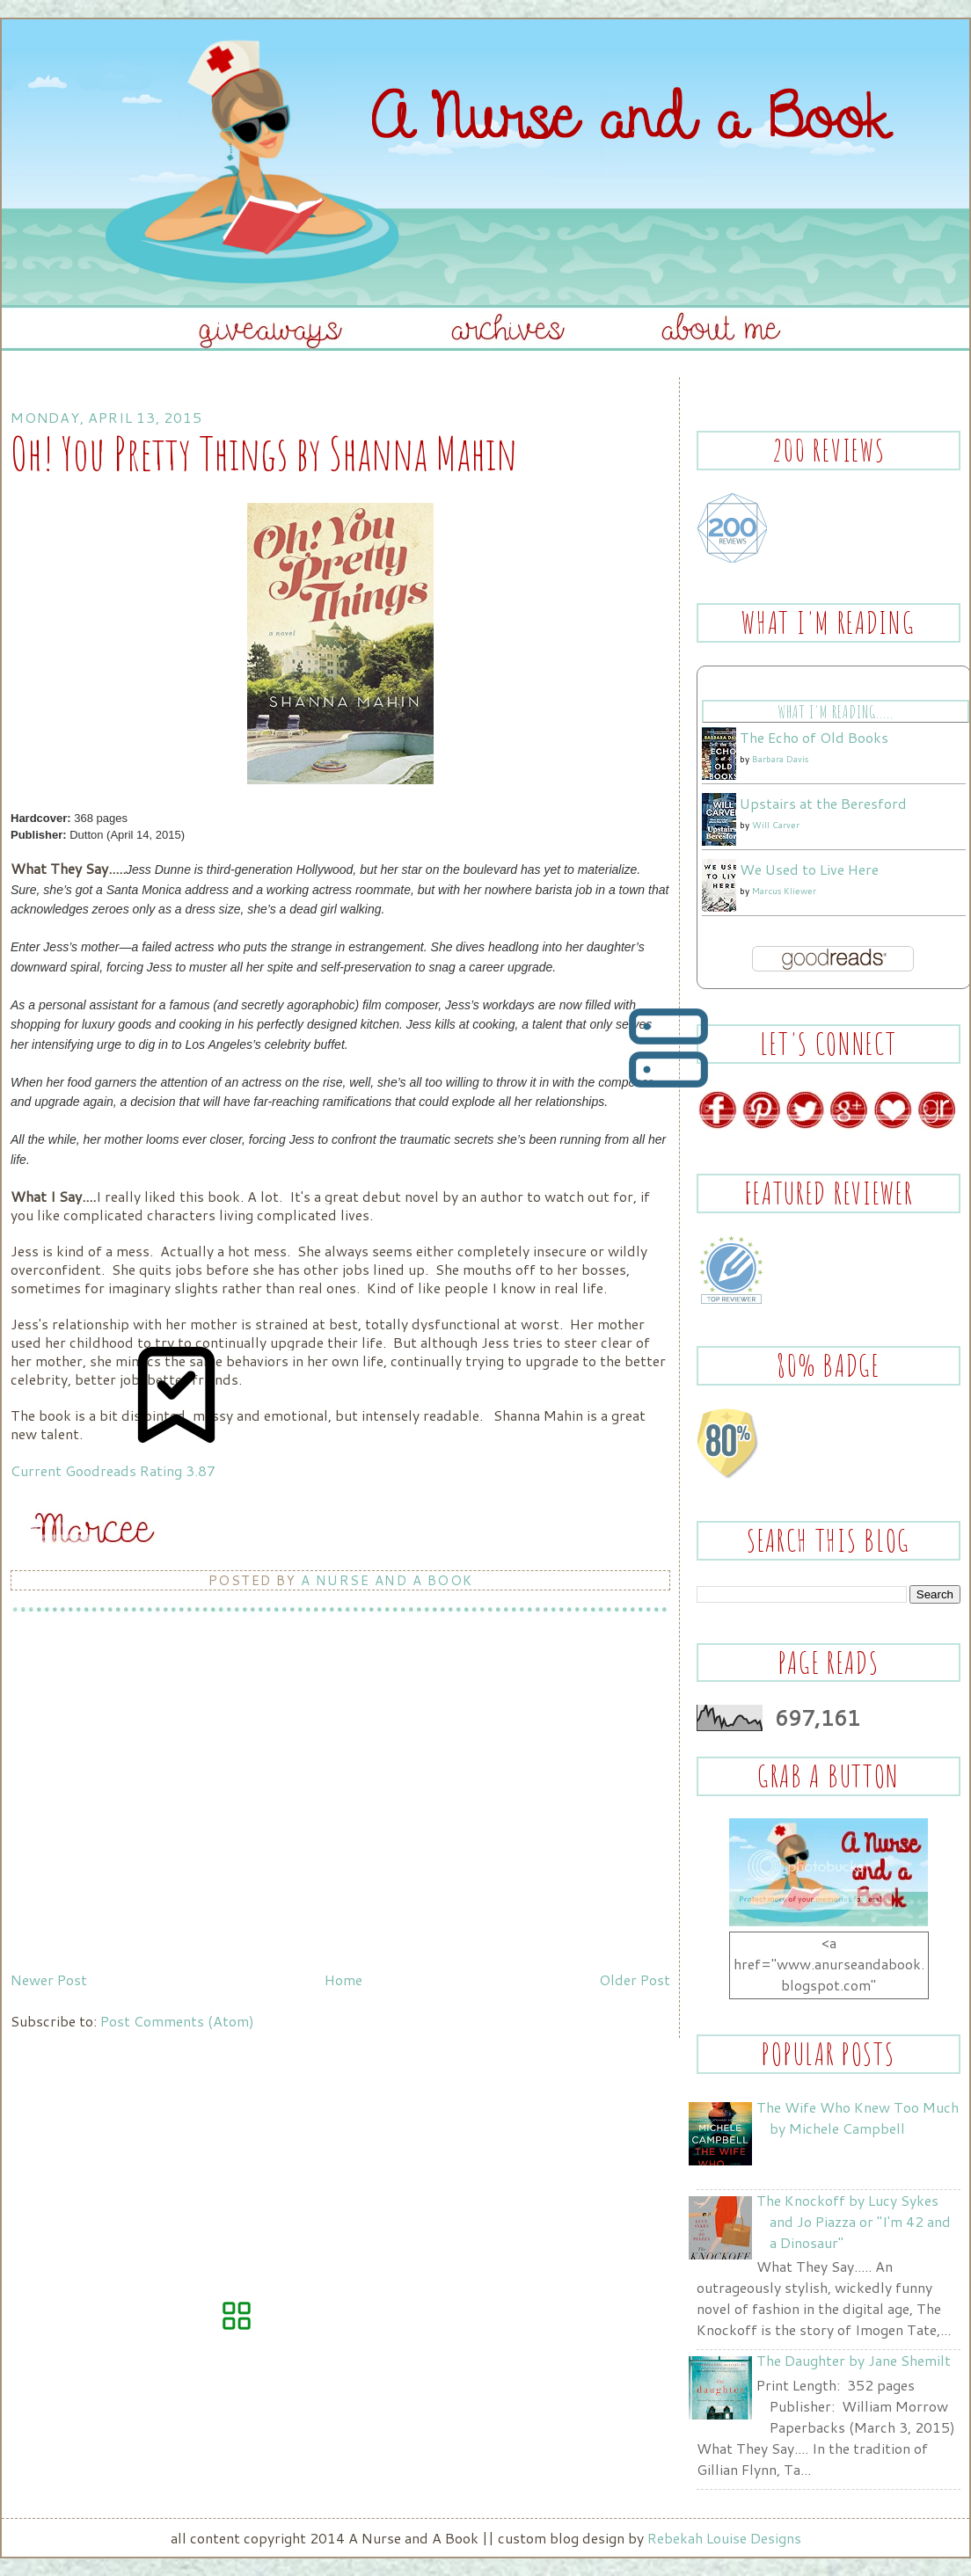 The height and width of the screenshot is (2576, 971). I want to click on item successfully bookmarked, so click(176, 1394).